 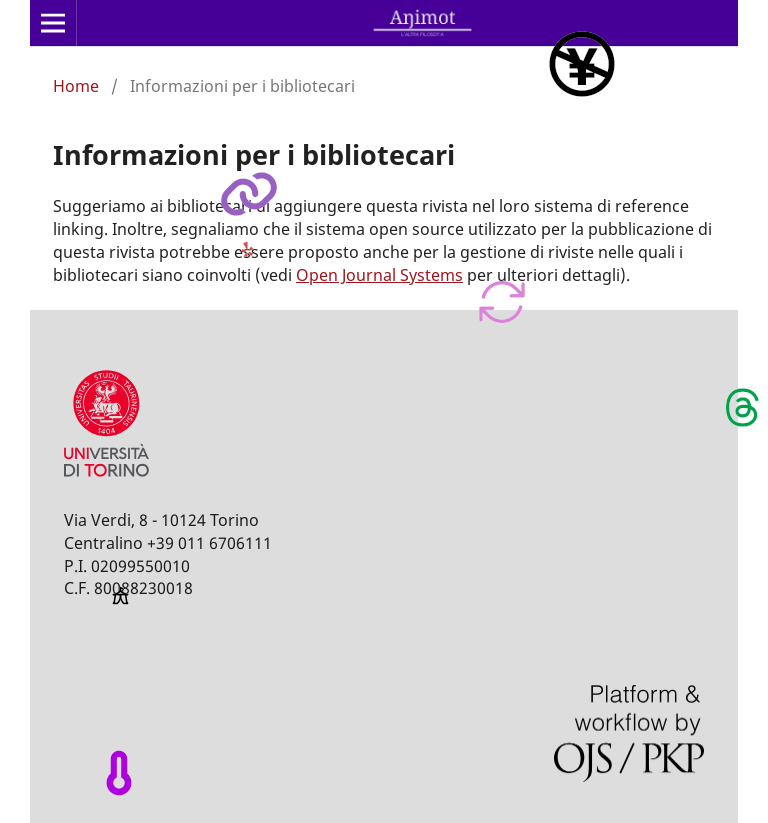 I want to click on indicates high temperature reading, so click(x=119, y=773).